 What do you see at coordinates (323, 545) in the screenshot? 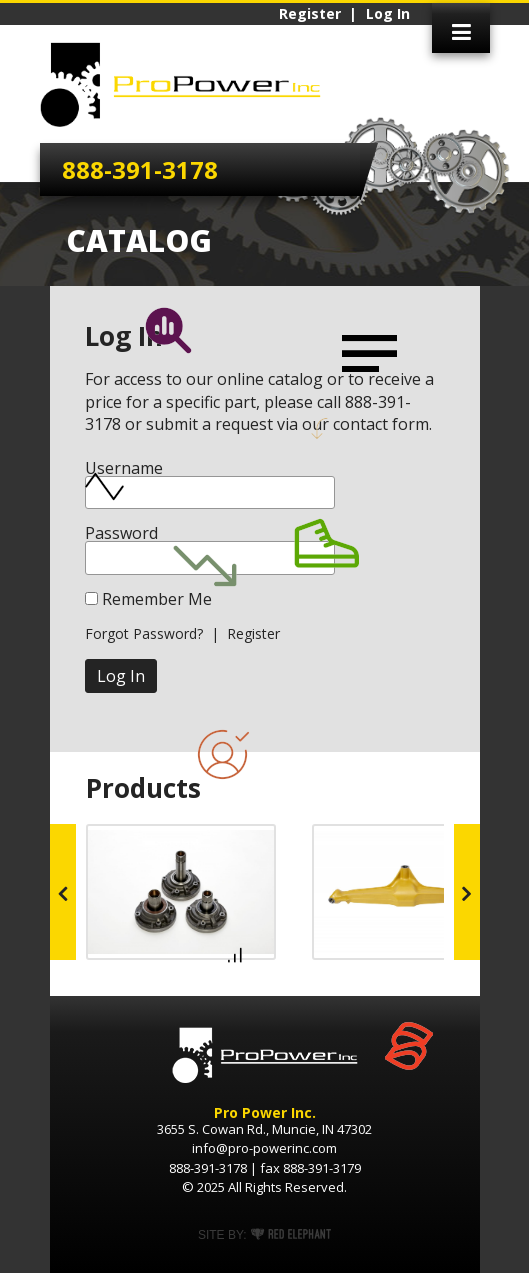
I see `access footwear or shoe category` at bounding box center [323, 545].